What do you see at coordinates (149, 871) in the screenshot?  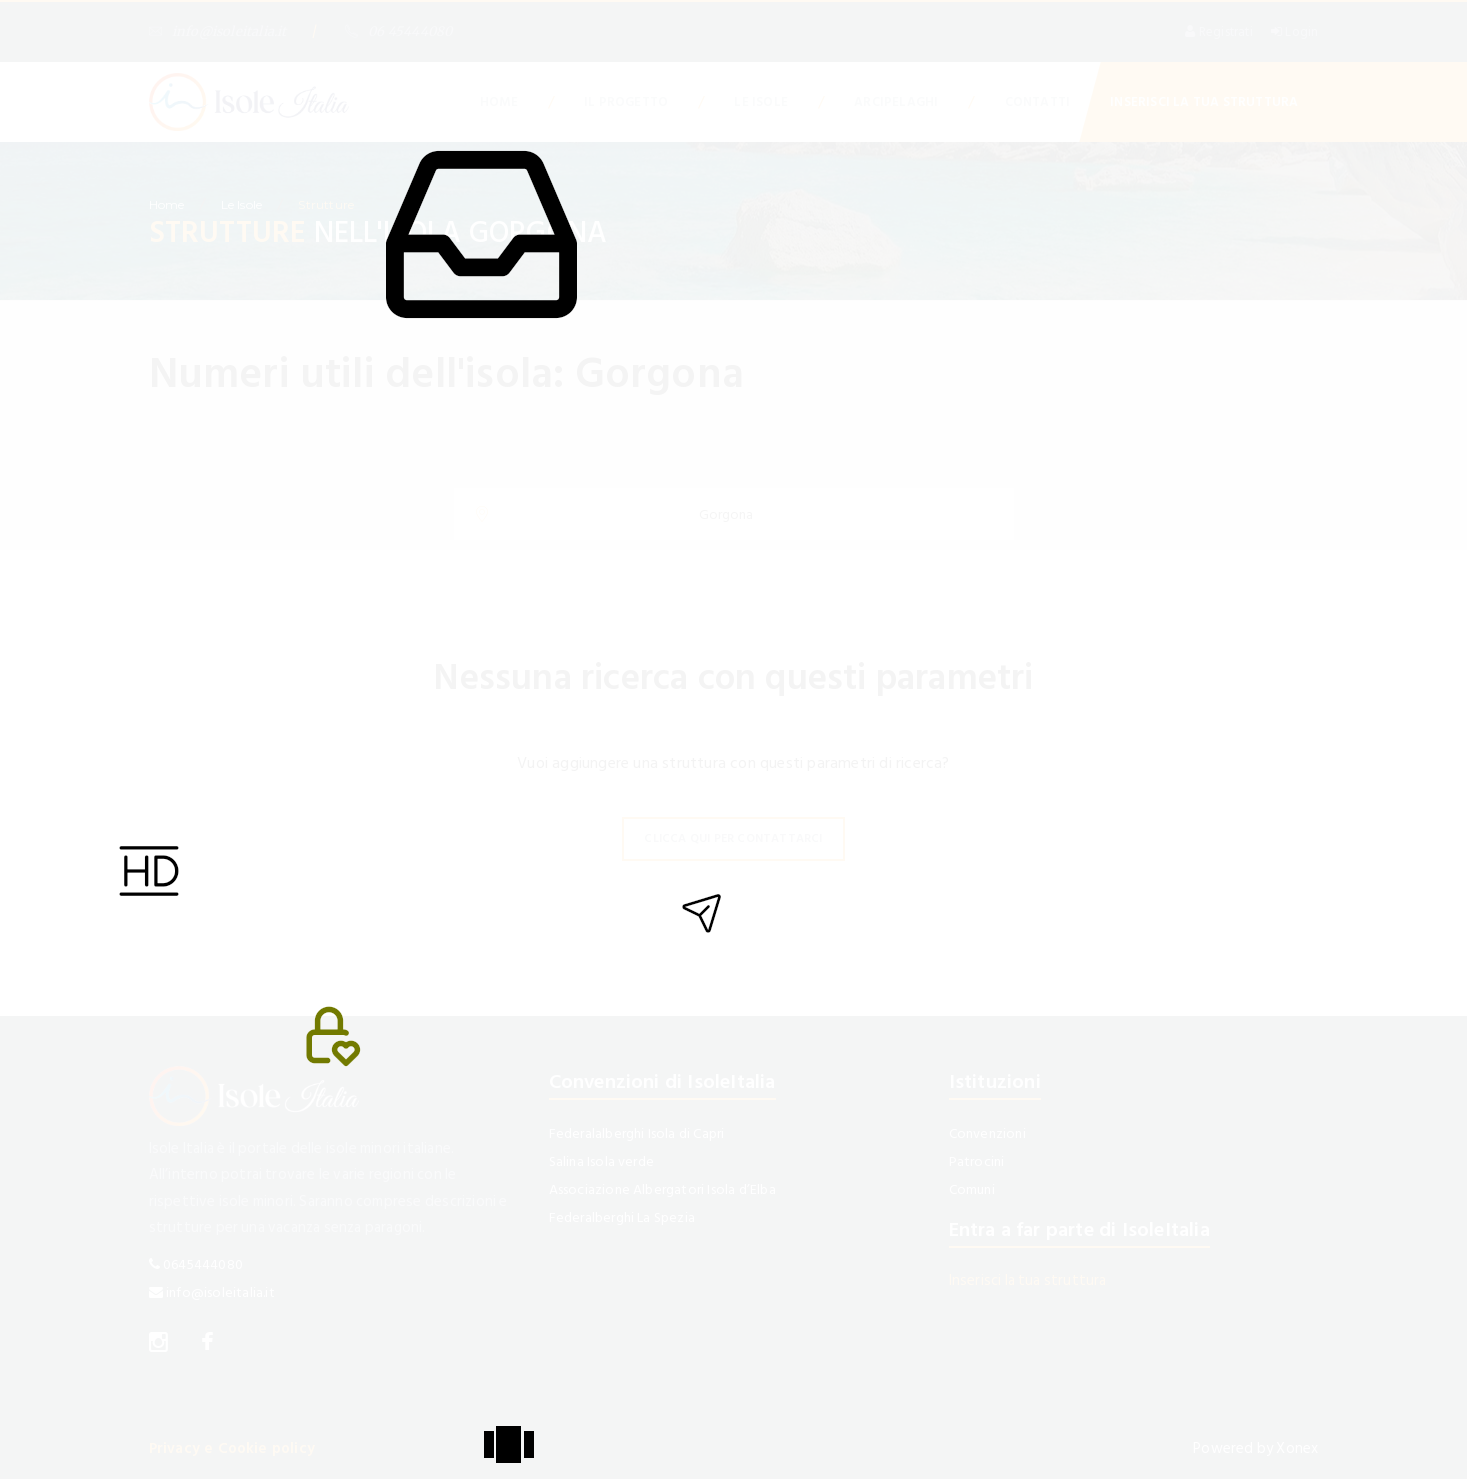 I see `indicates high-definition video quality` at bounding box center [149, 871].